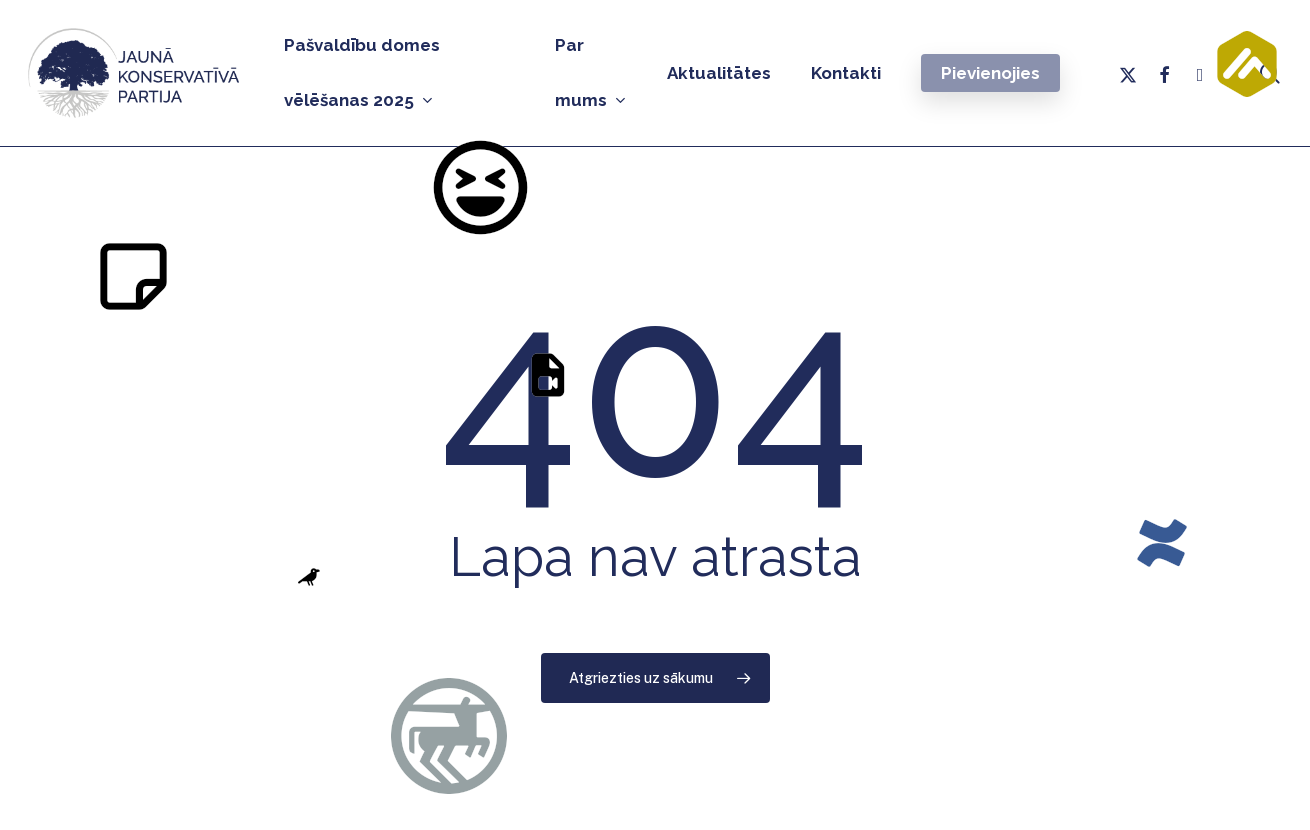  What do you see at coordinates (1247, 64) in the screenshot?
I see `open Matillion data integration platform` at bounding box center [1247, 64].